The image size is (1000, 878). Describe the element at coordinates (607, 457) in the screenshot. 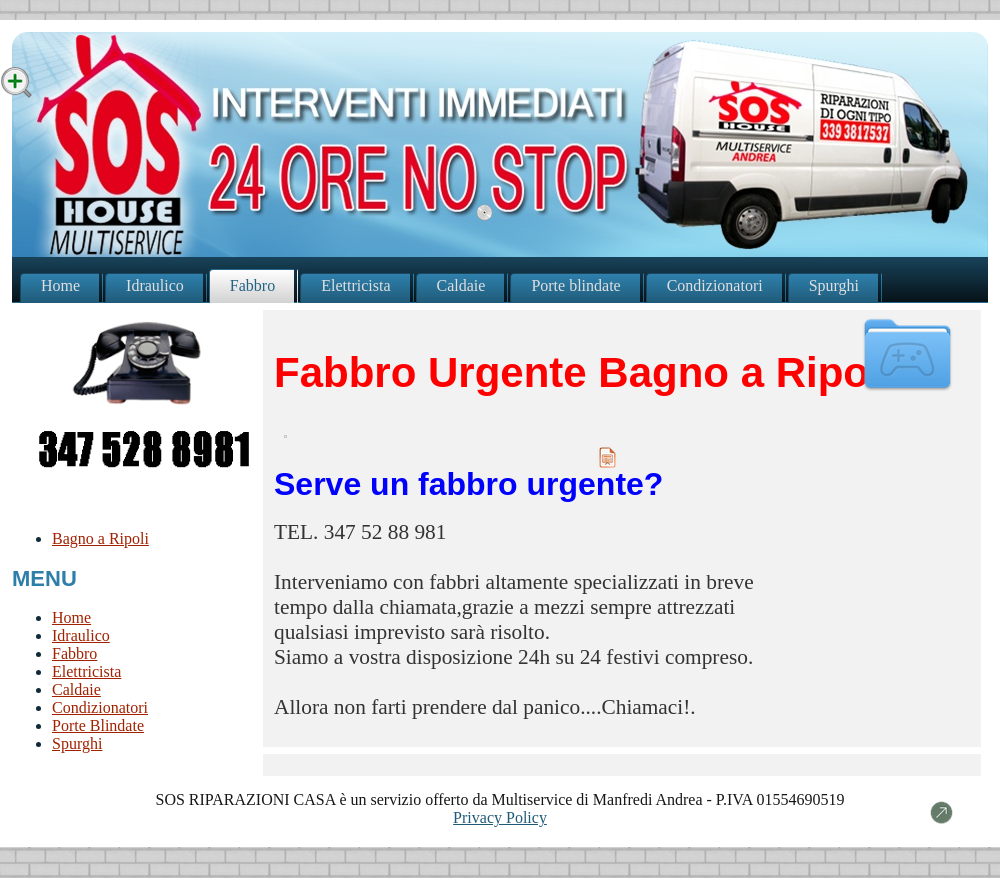

I see `open a libreoffice impress presentation template` at that location.